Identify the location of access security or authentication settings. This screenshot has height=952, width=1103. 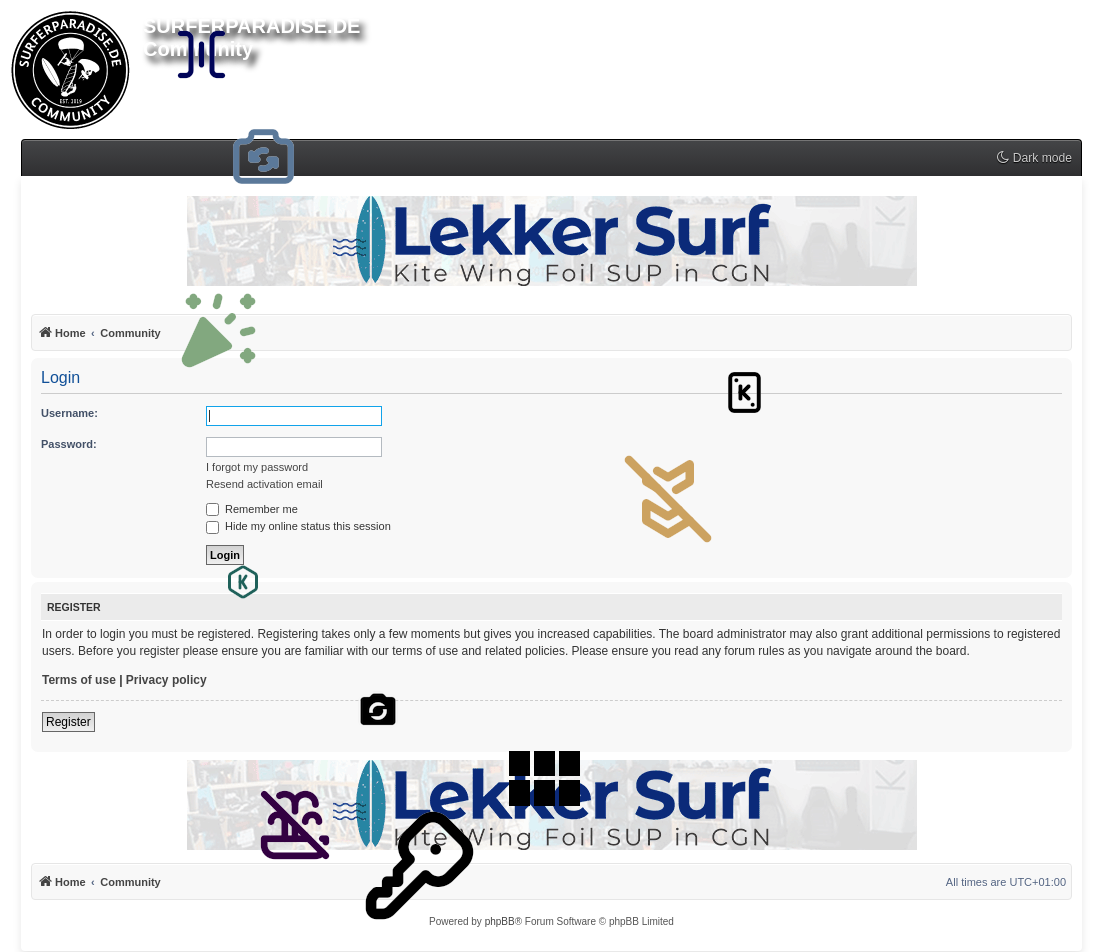
(419, 865).